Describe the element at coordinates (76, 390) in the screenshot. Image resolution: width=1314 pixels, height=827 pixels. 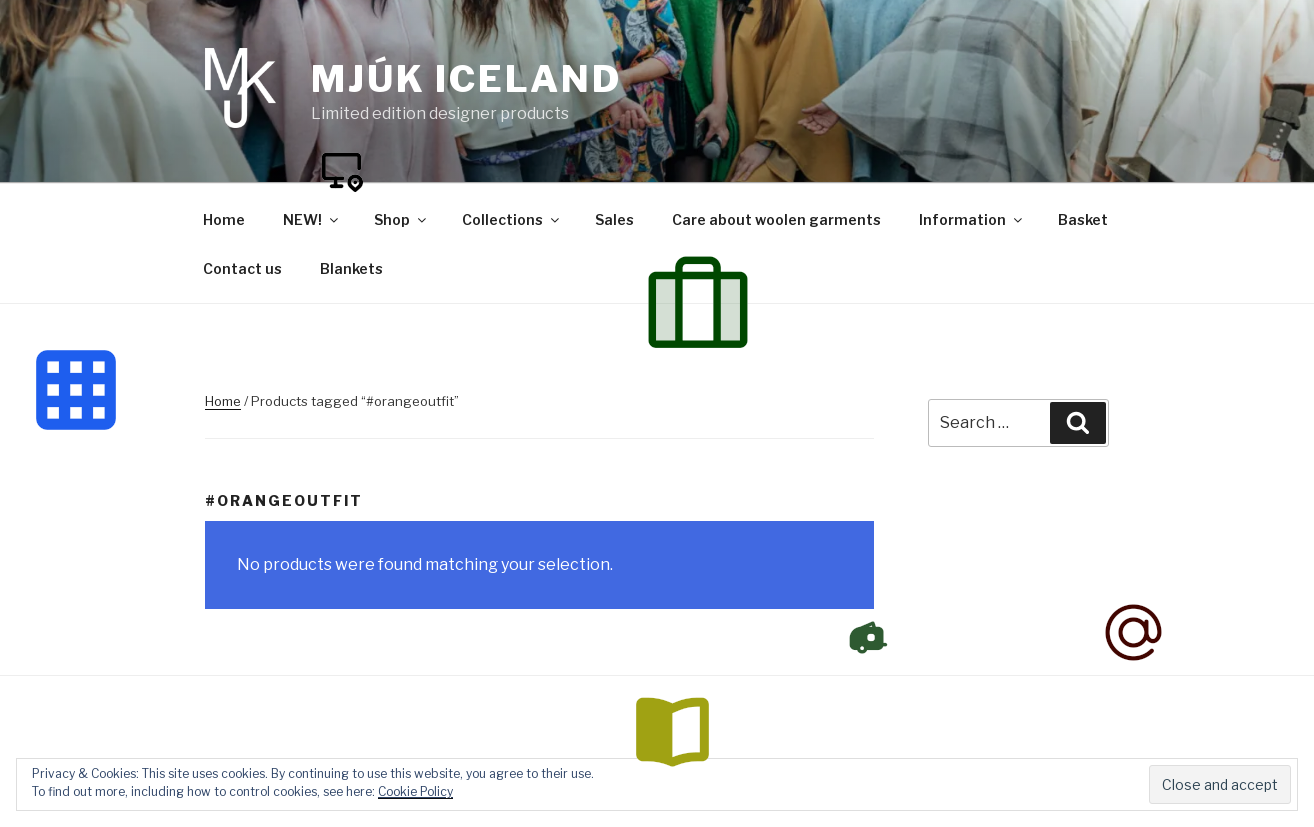
I see `switch to grid view` at that location.